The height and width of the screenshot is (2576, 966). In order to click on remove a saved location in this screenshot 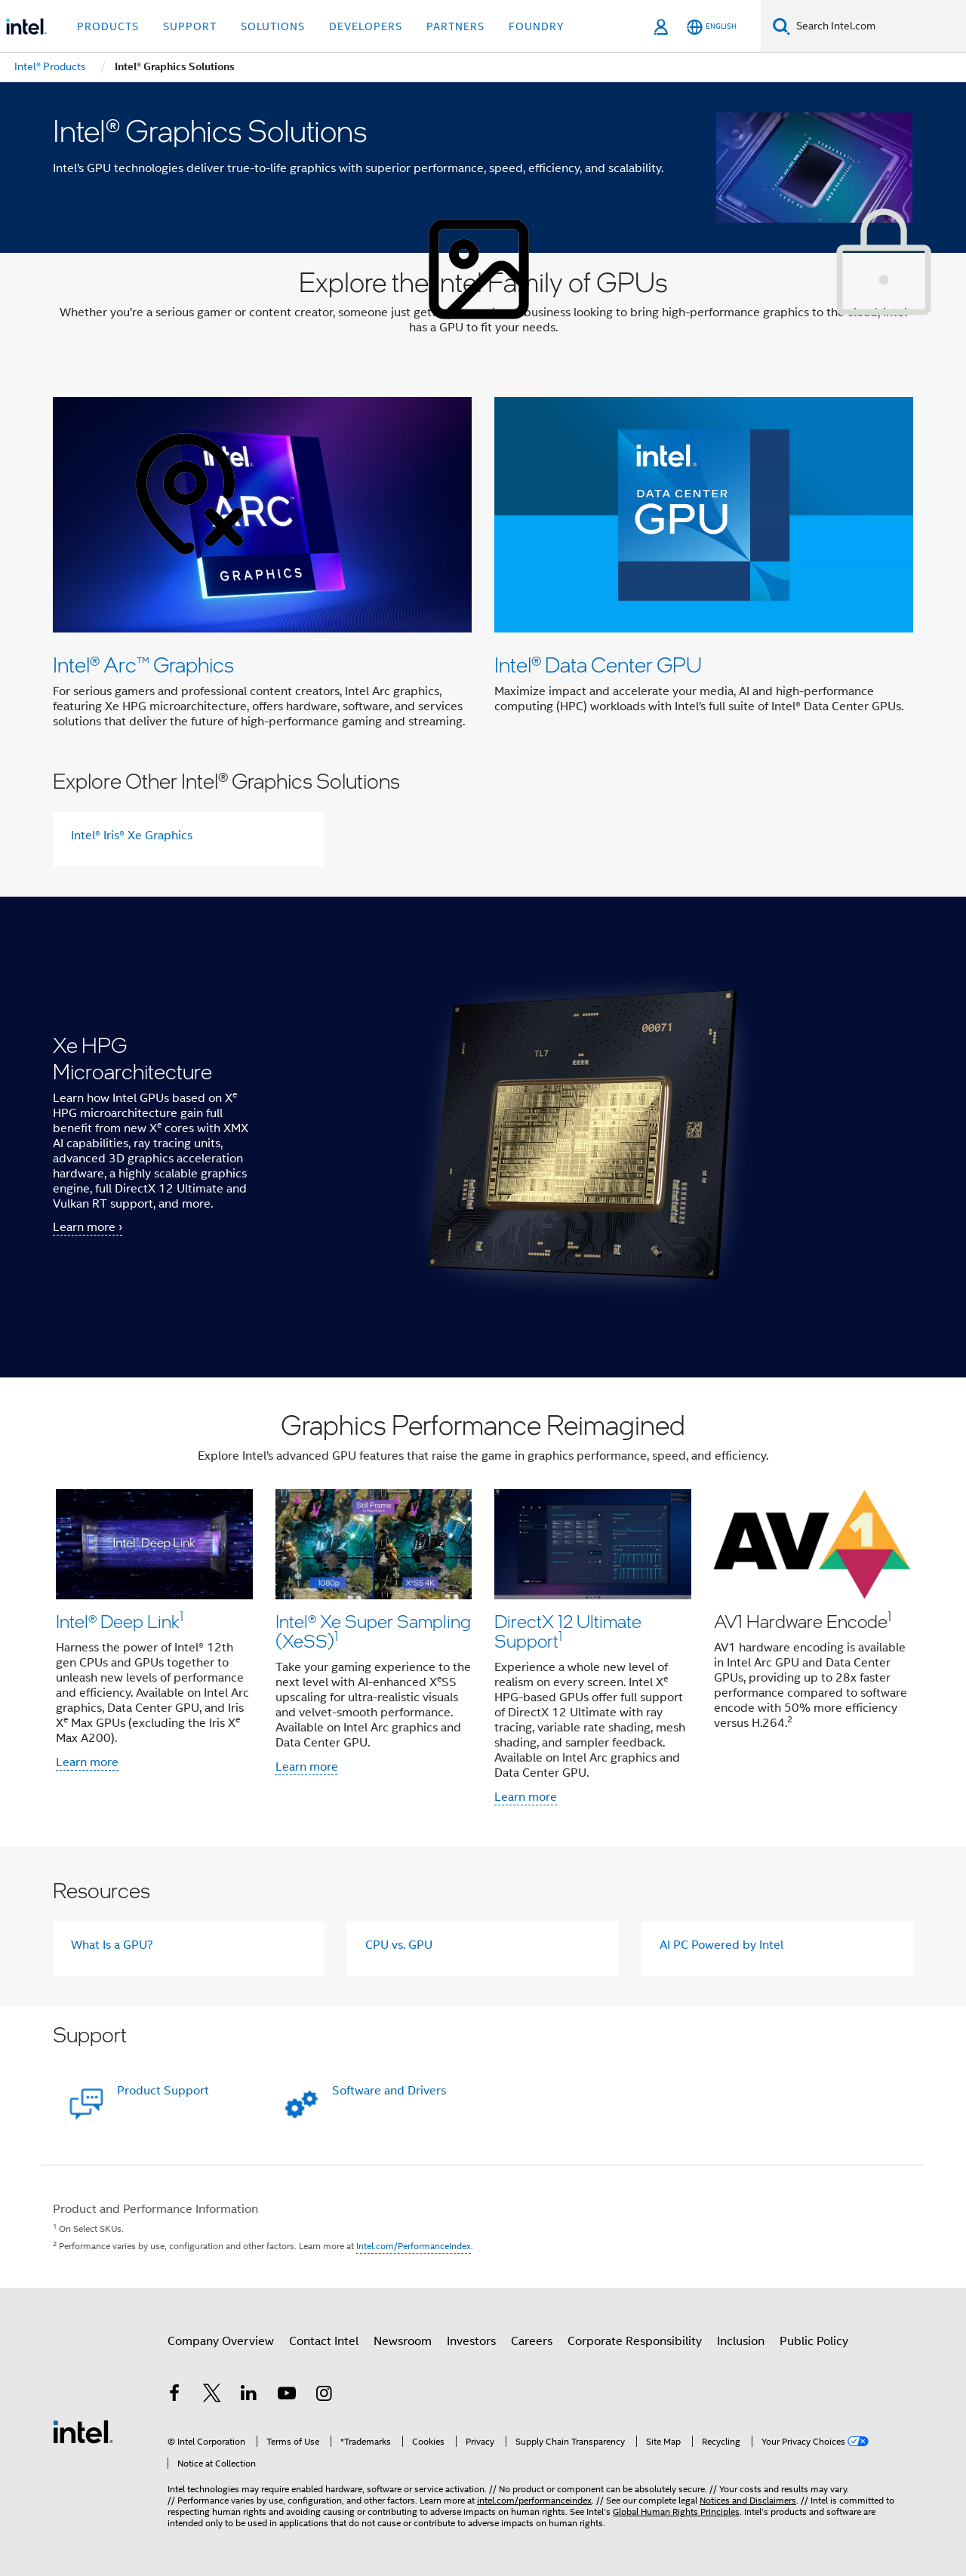, I will do `click(185, 494)`.